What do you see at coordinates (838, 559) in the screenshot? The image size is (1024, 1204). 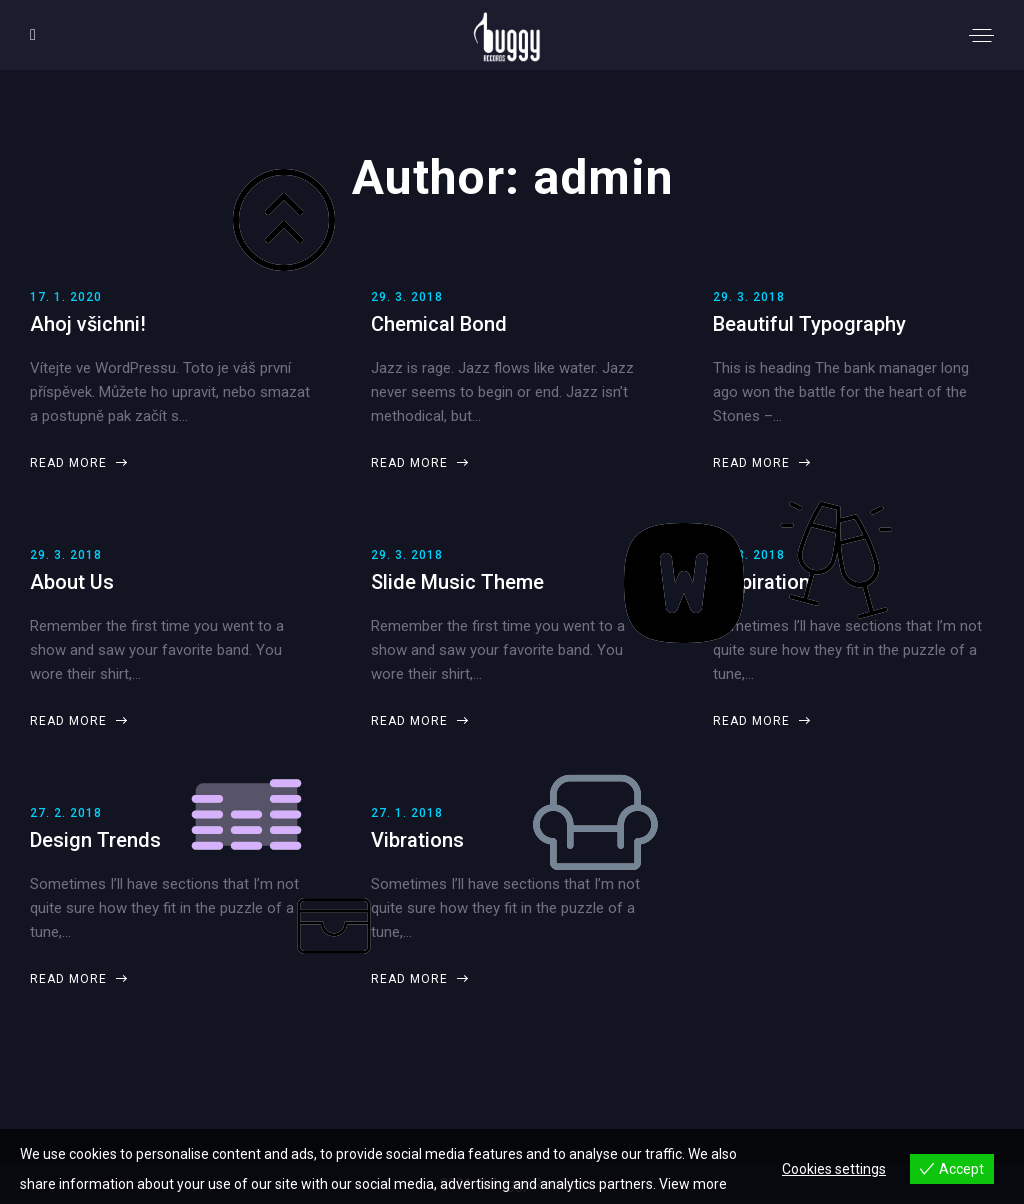 I see `celebrate an achievement or milestone` at bounding box center [838, 559].